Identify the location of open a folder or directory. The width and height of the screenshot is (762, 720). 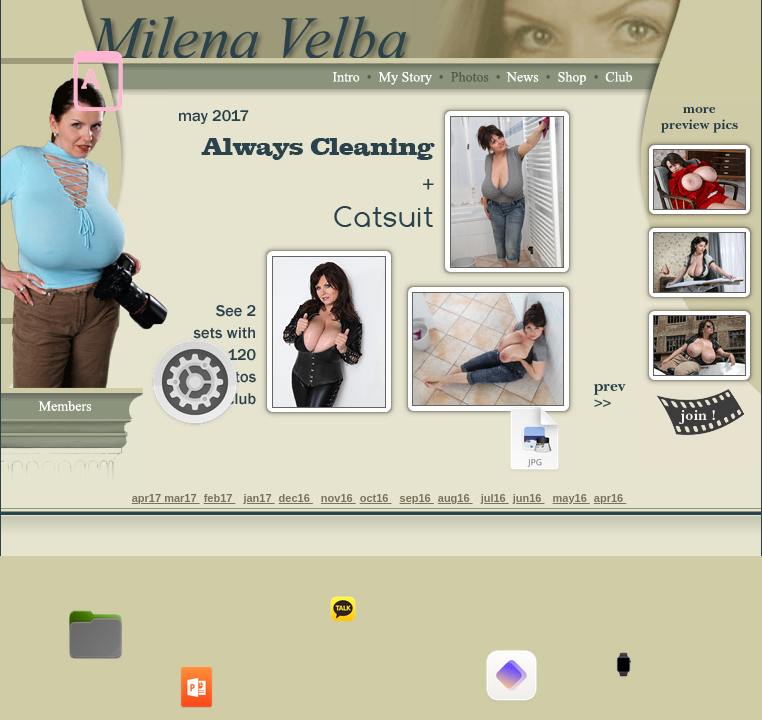
(95, 634).